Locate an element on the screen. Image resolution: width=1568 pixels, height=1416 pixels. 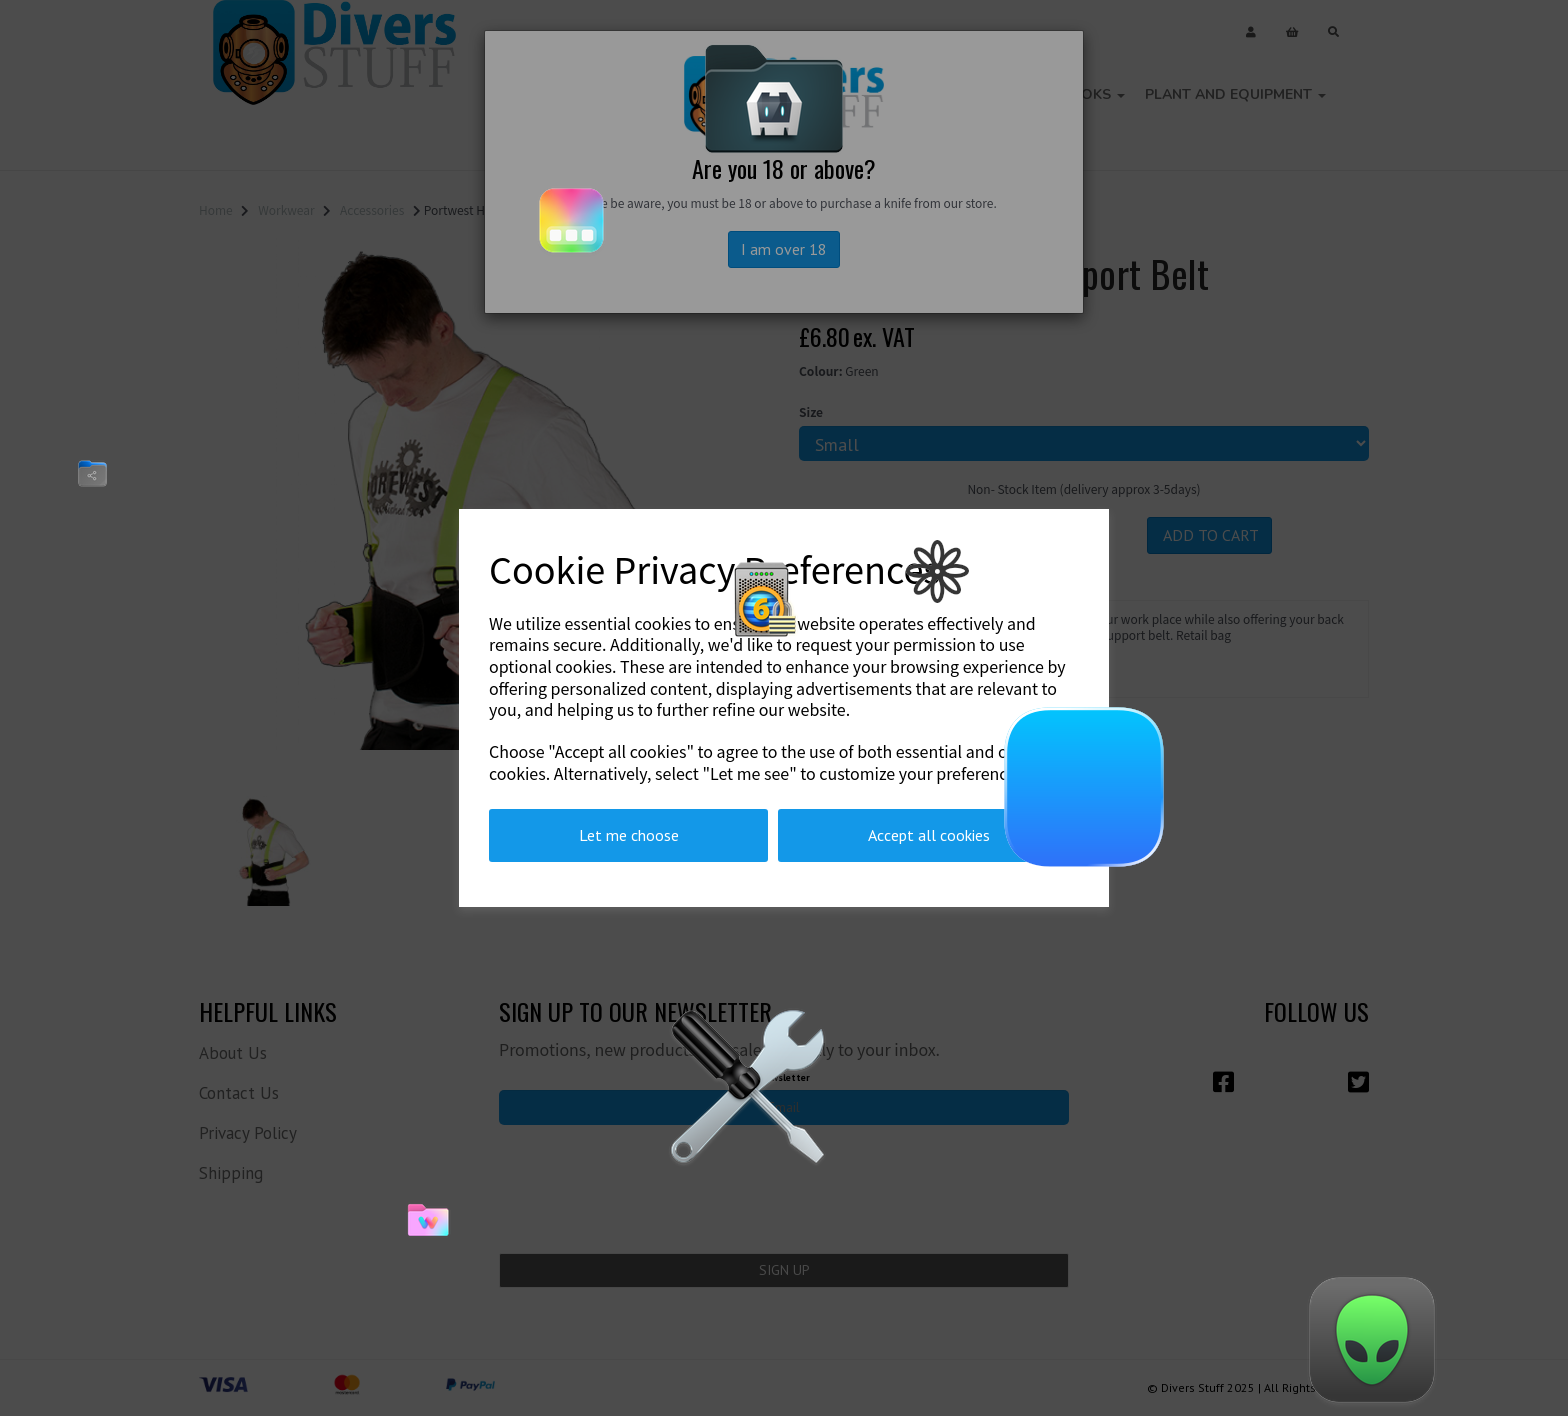
open your public shared folder is located at coordinates (92, 473).